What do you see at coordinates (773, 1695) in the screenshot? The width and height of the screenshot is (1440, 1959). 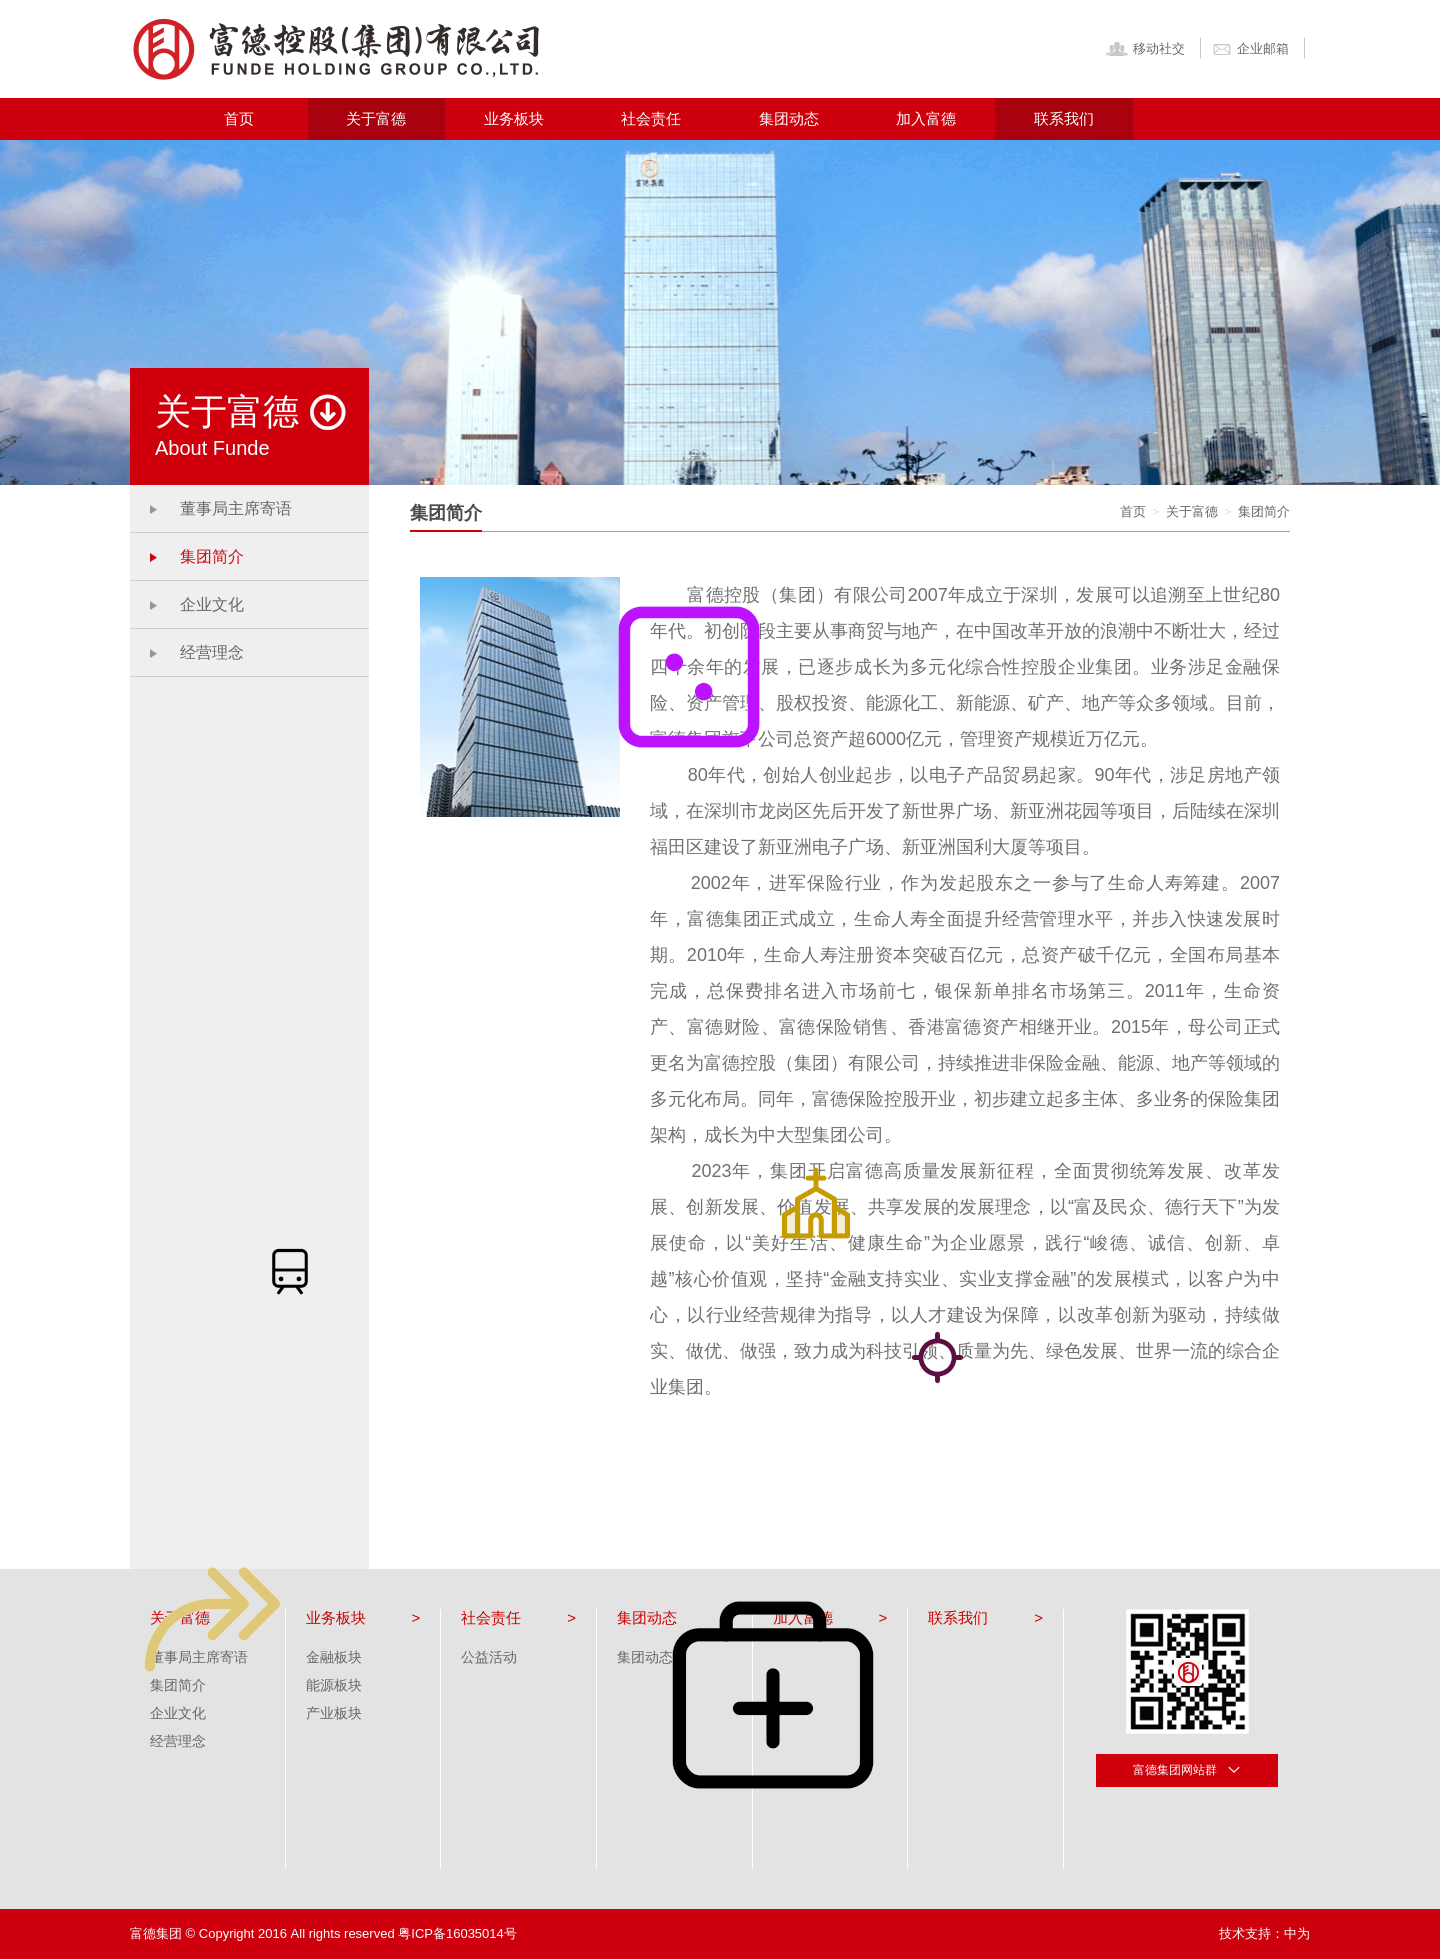 I see `access health or medical features` at bounding box center [773, 1695].